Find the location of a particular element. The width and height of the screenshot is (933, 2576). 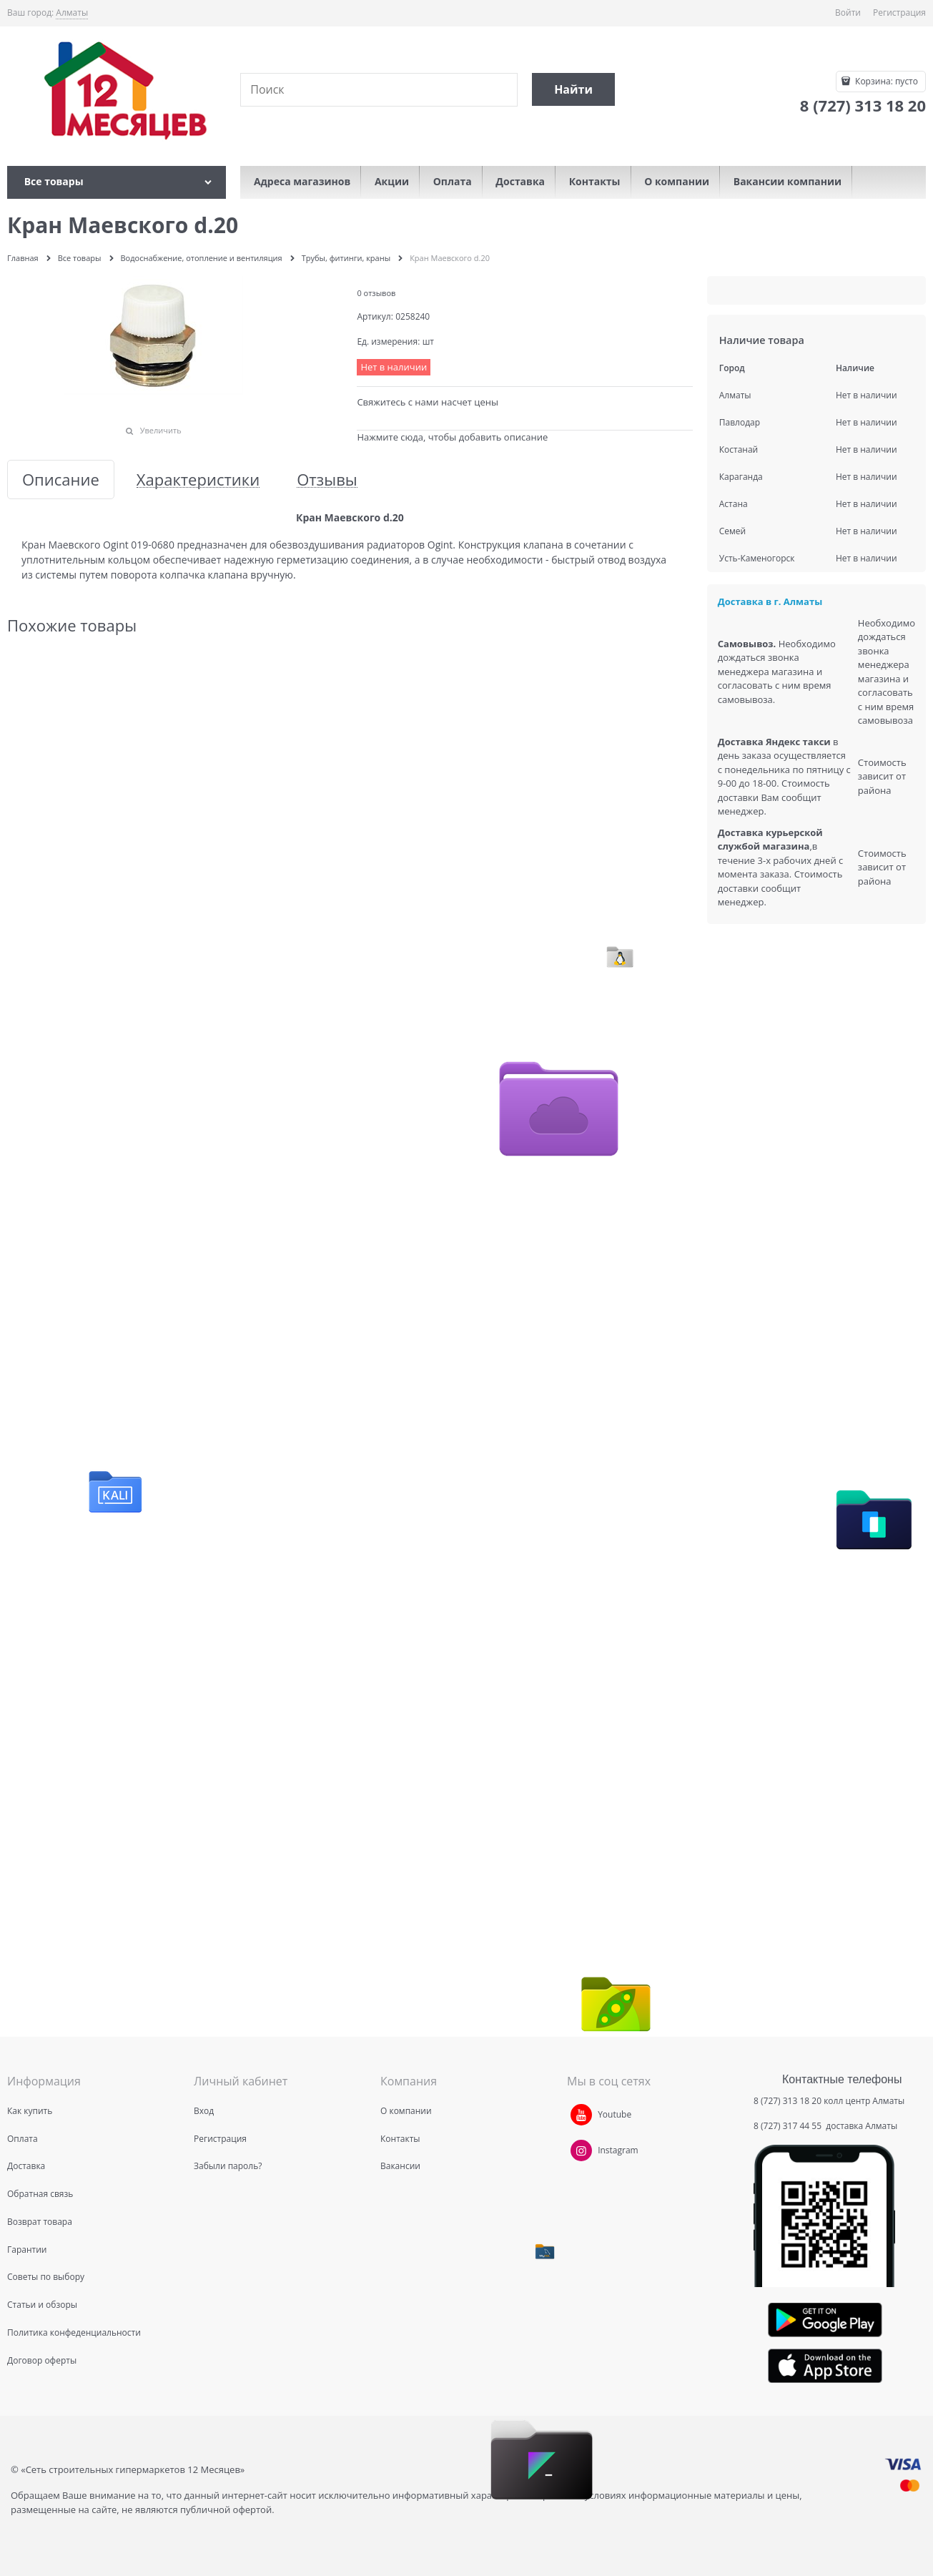

open linux files folder is located at coordinates (620, 958).